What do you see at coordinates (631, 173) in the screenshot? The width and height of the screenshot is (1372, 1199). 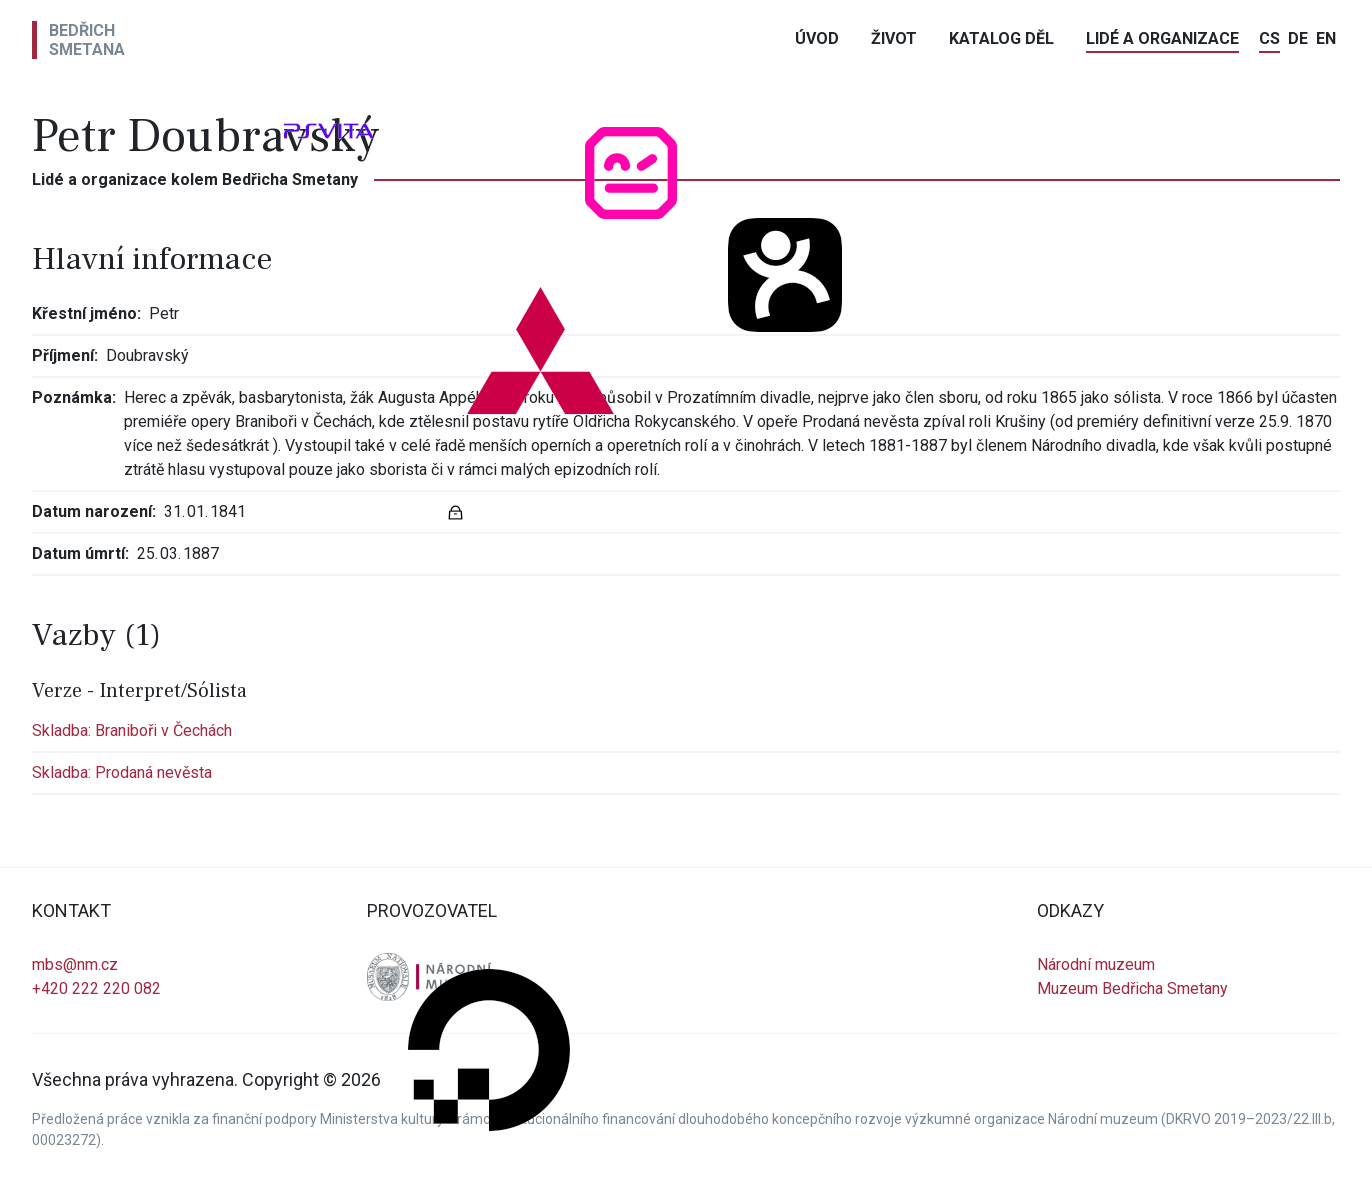 I see `robot framework logo` at bounding box center [631, 173].